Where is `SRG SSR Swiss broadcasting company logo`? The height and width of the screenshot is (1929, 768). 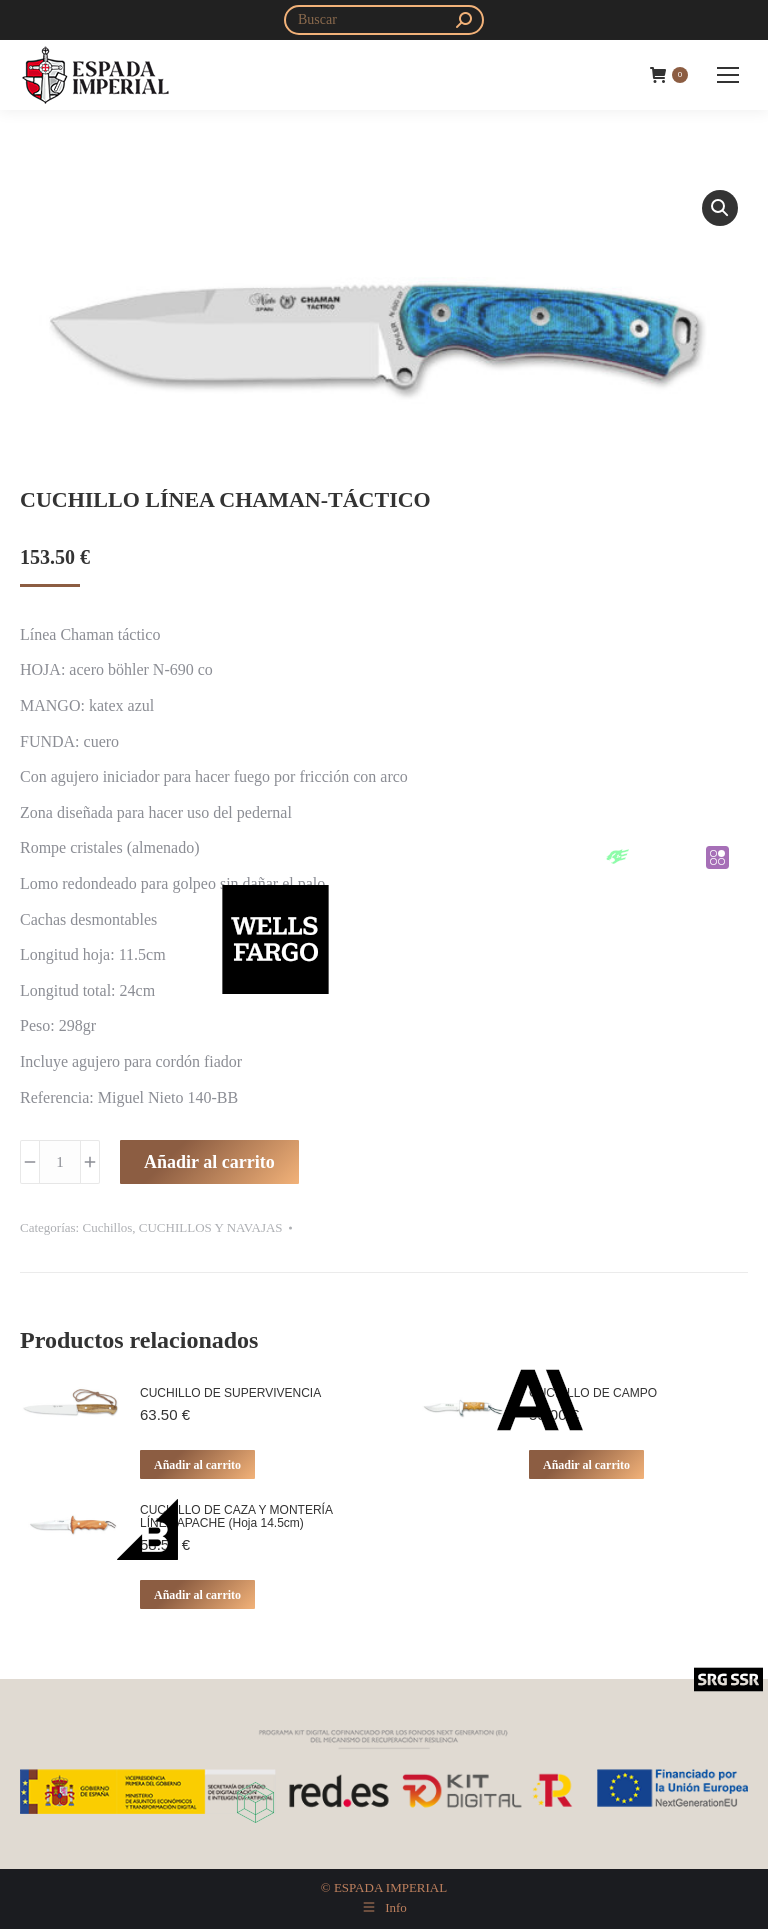
SRG SSR Swiss broadcasting company logo is located at coordinates (728, 1679).